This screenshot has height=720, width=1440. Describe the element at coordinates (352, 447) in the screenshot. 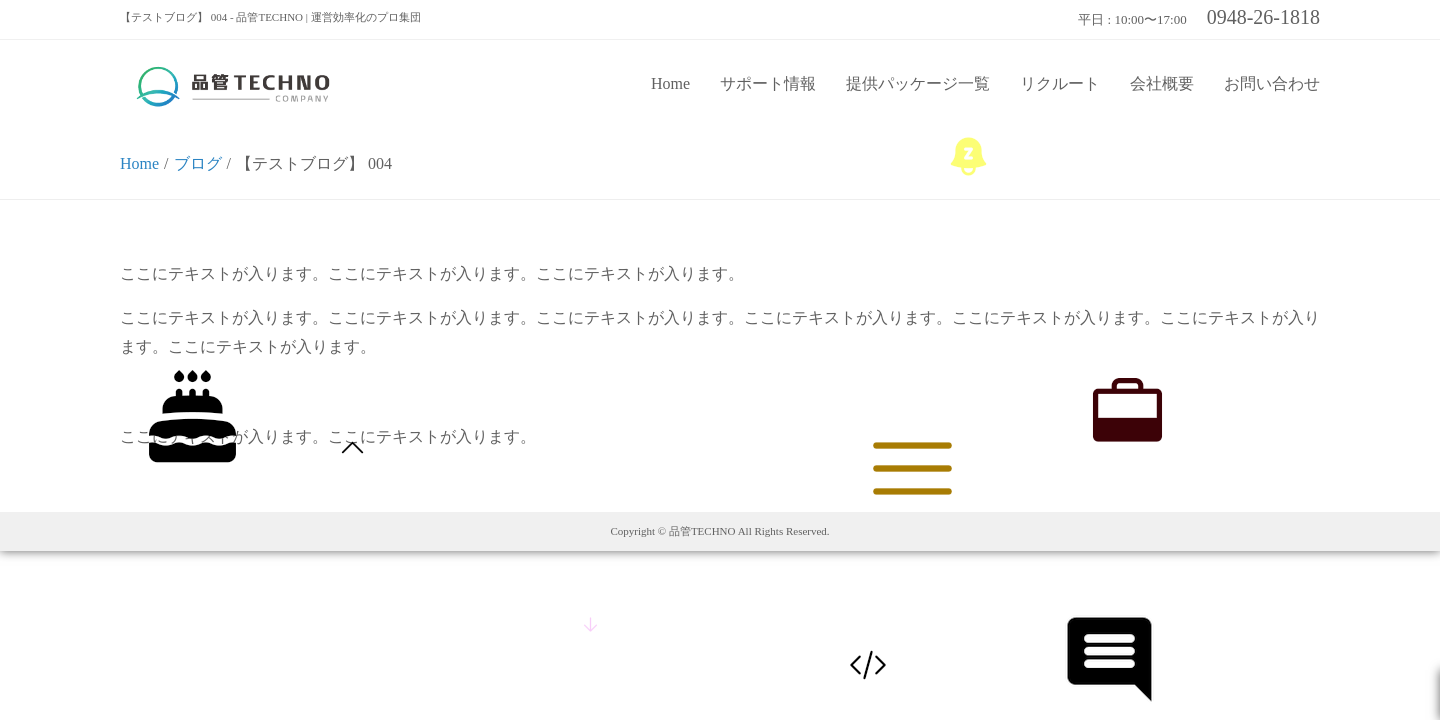

I see `collapse or minimize a section` at that location.